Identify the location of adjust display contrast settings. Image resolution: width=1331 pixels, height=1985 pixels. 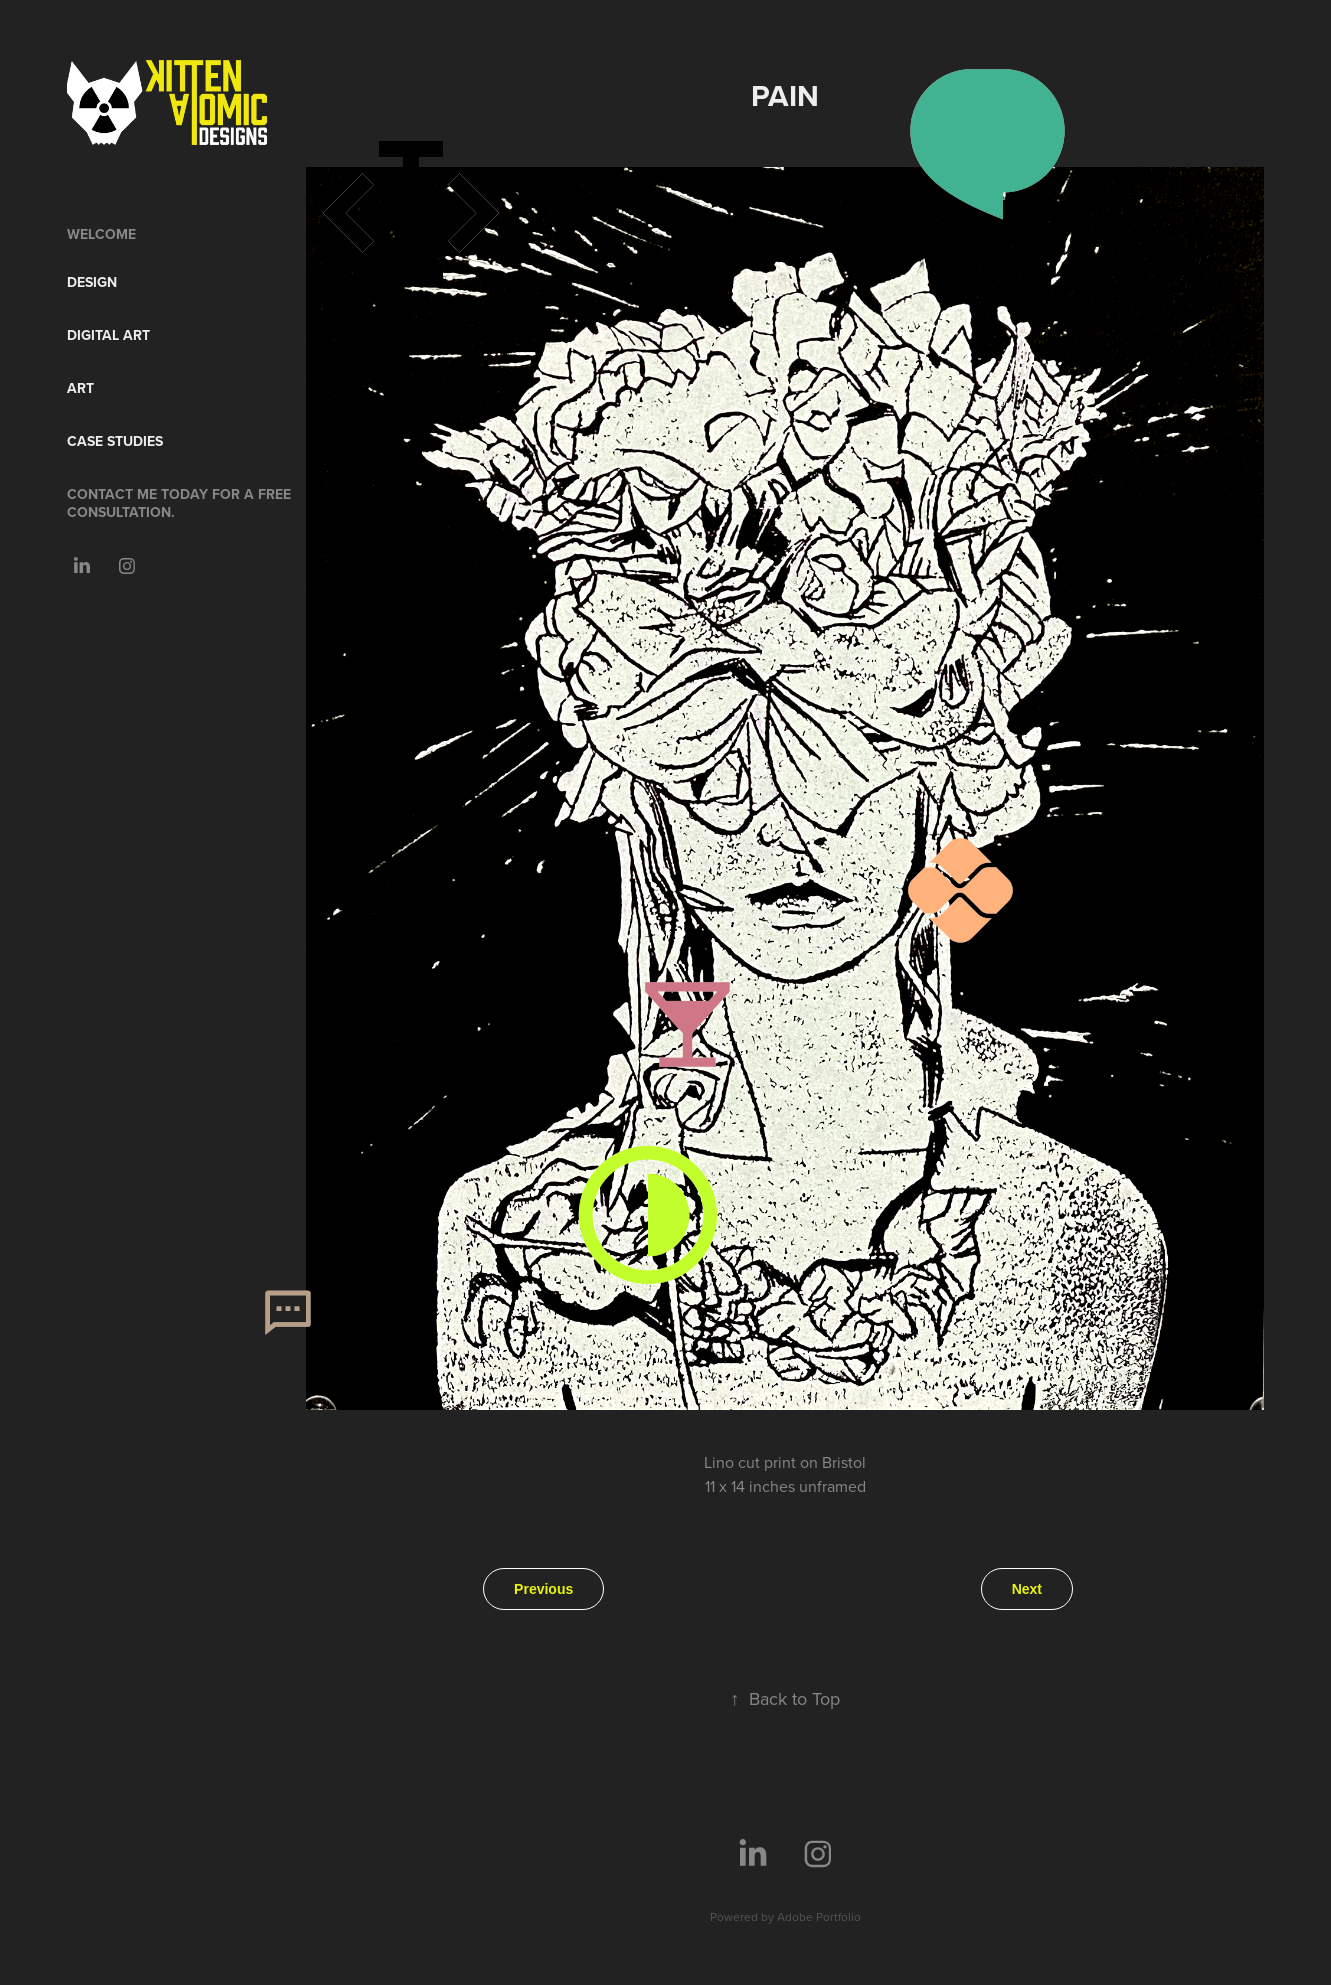
(648, 1215).